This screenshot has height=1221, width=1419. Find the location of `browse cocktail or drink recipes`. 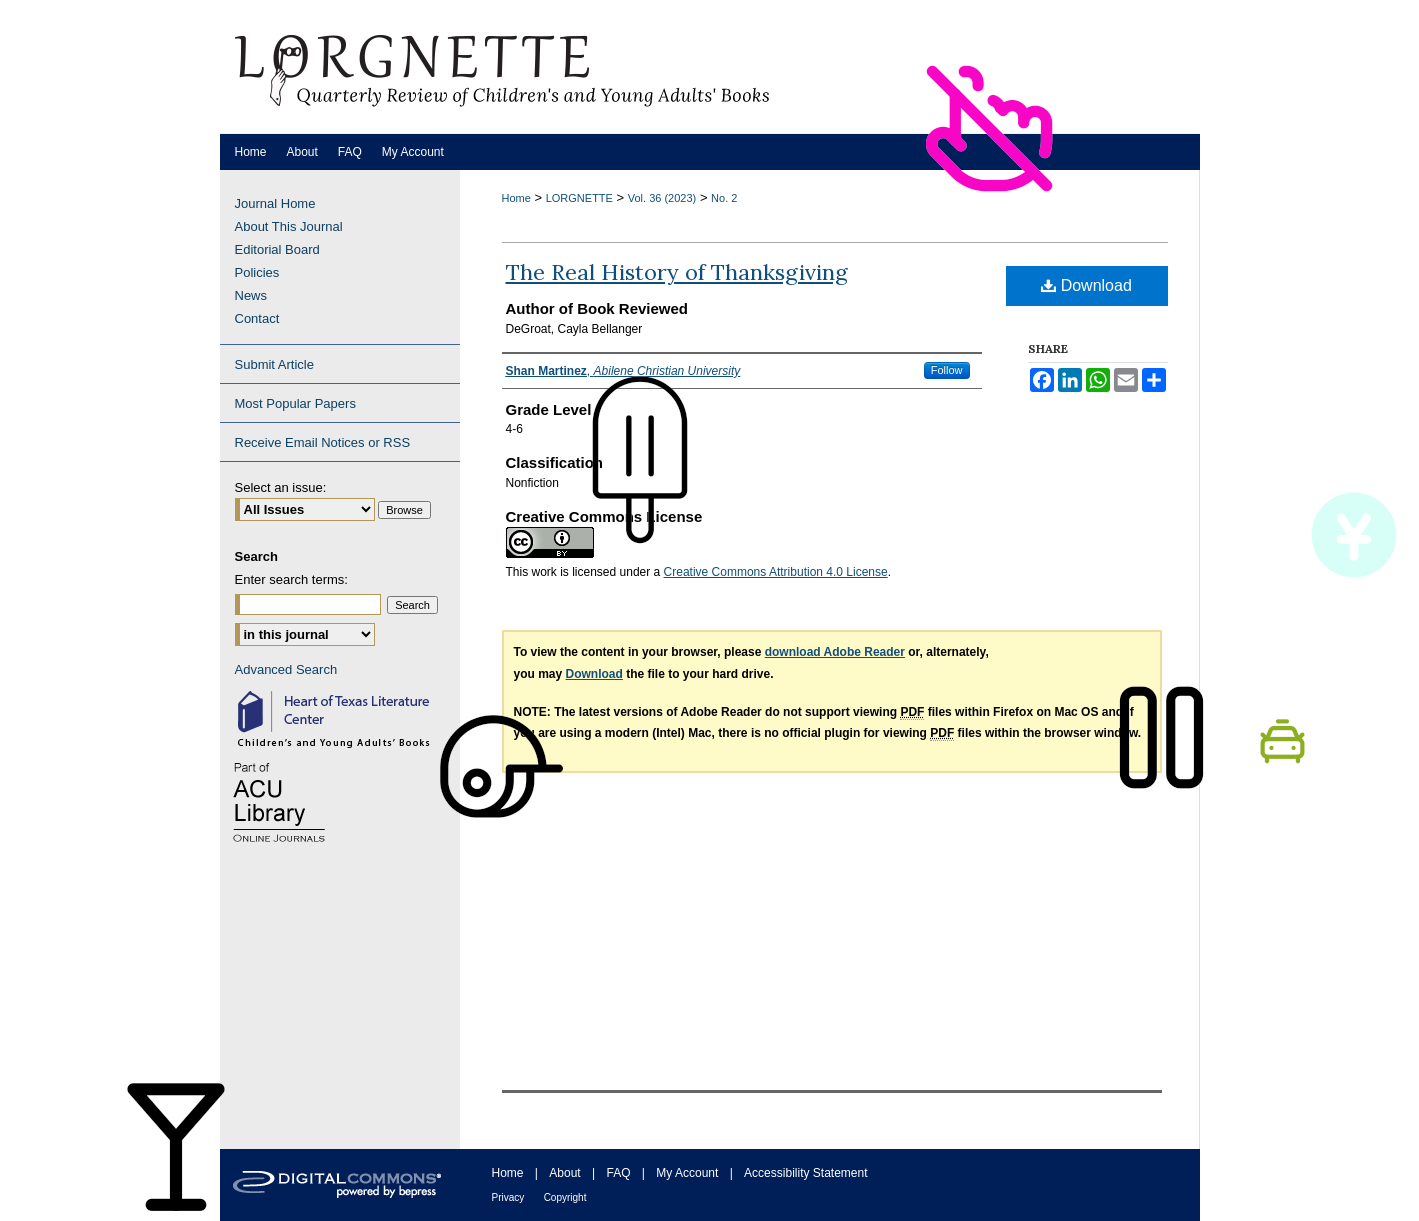

browse cocktail or drink recipes is located at coordinates (176, 1144).